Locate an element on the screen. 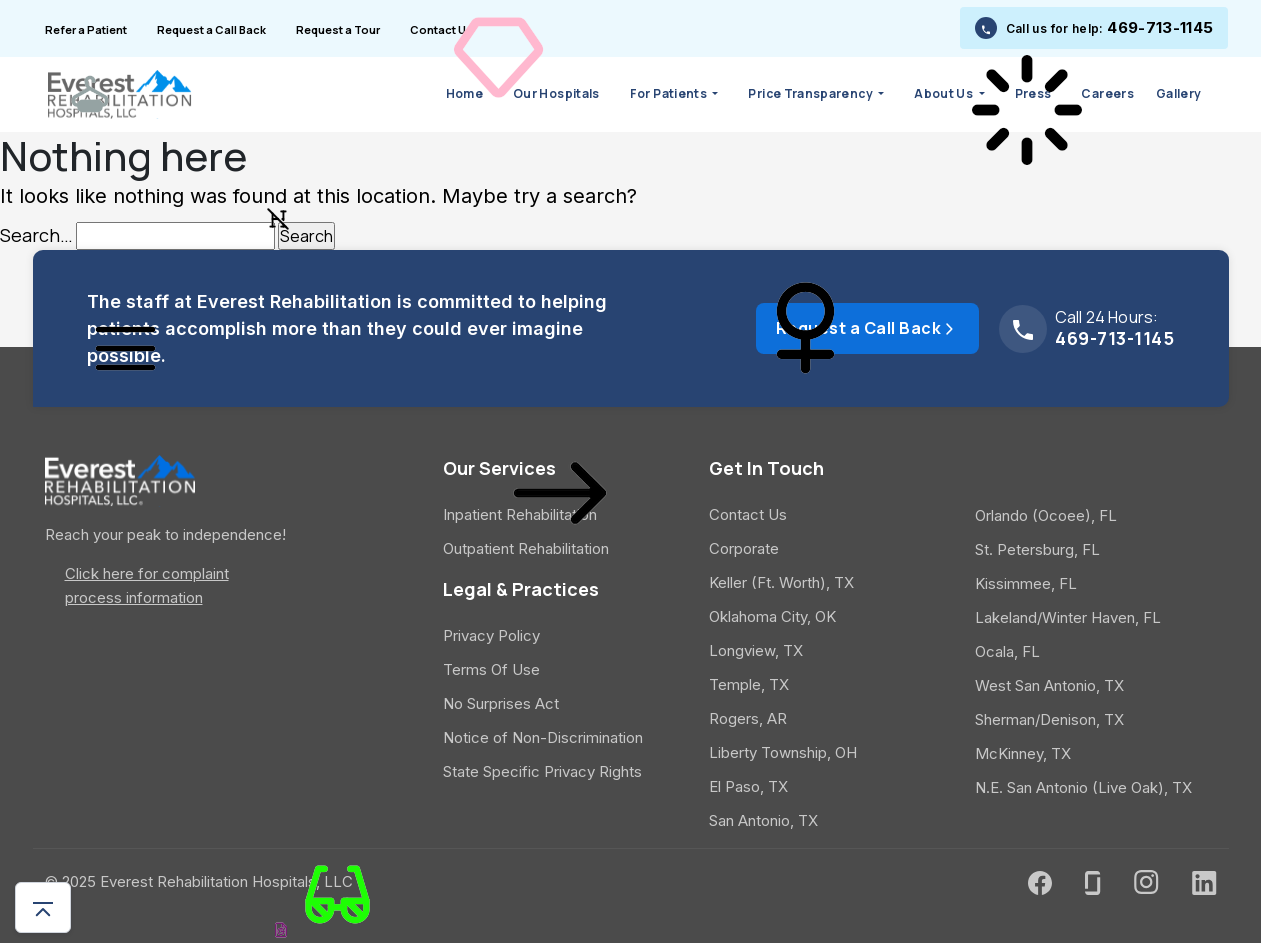 This screenshot has width=1261, height=943. toggle summer or beach mode is located at coordinates (337, 894).